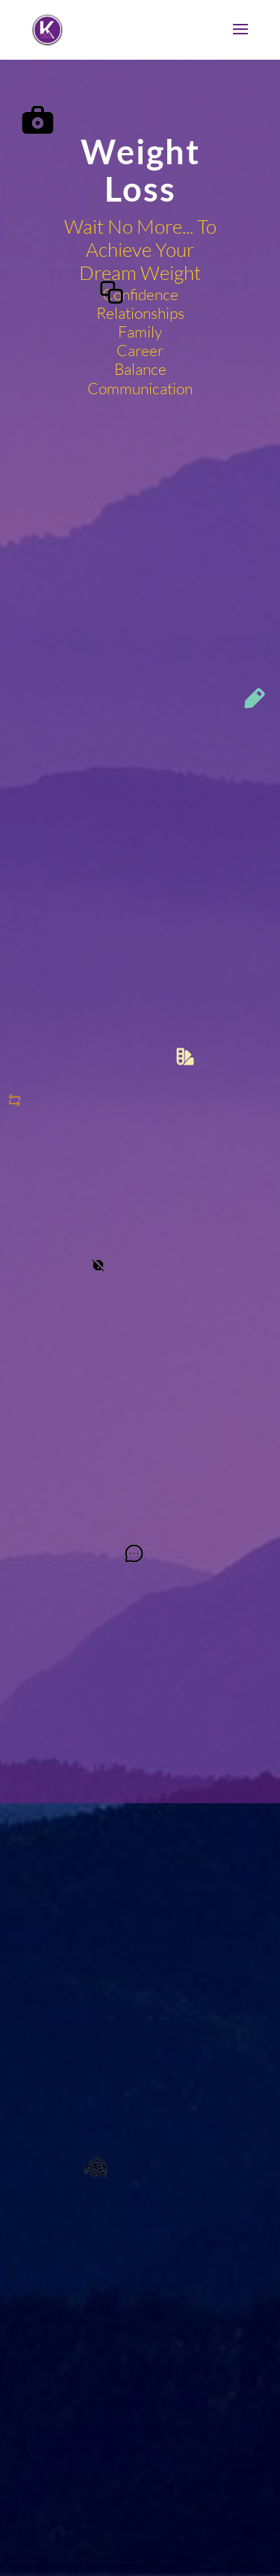 Image resolution: width=280 pixels, height=2576 pixels. What do you see at coordinates (111, 292) in the screenshot?
I see `copy to clipboard` at bounding box center [111, 292].